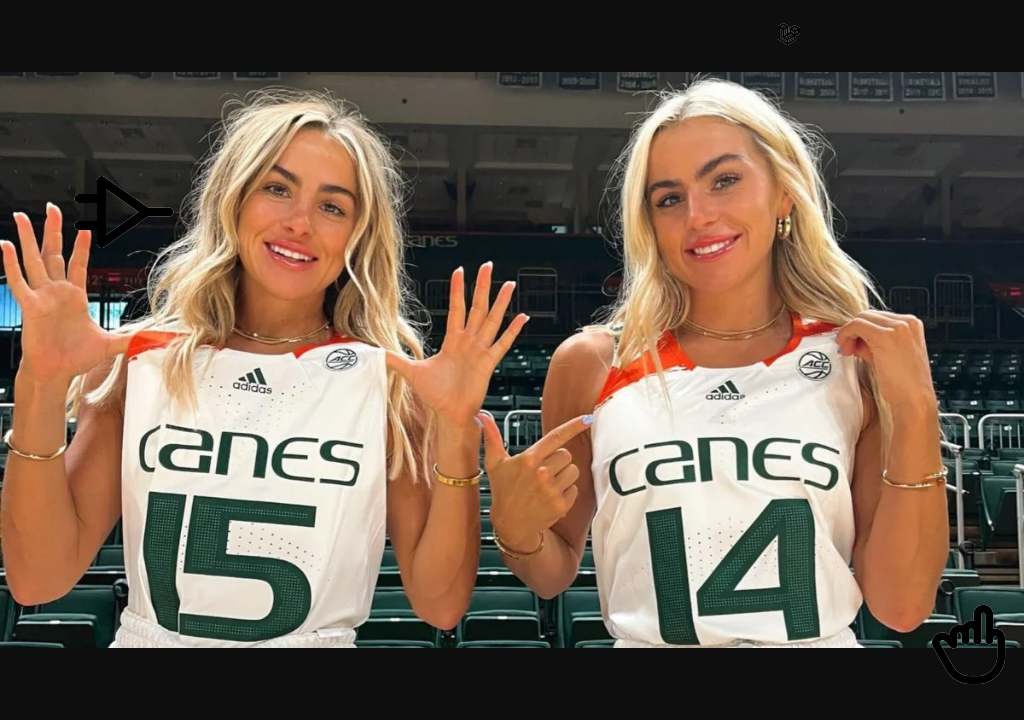 The image size is (1024, 720). Describe the element at coordinates (124, 212) in the screenshot. I see `logic buffer gate symbol in circuit design` at that location.